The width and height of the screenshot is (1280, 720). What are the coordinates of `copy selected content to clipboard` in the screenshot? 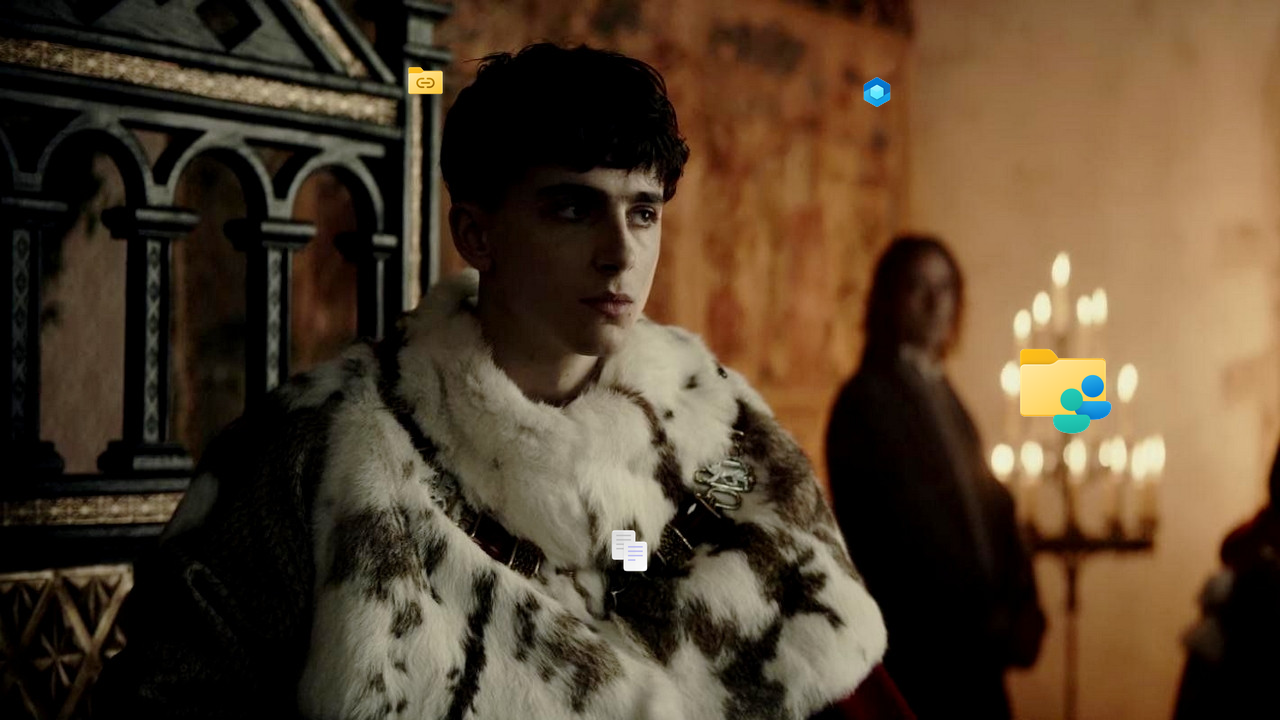 It's located at (629, 550).